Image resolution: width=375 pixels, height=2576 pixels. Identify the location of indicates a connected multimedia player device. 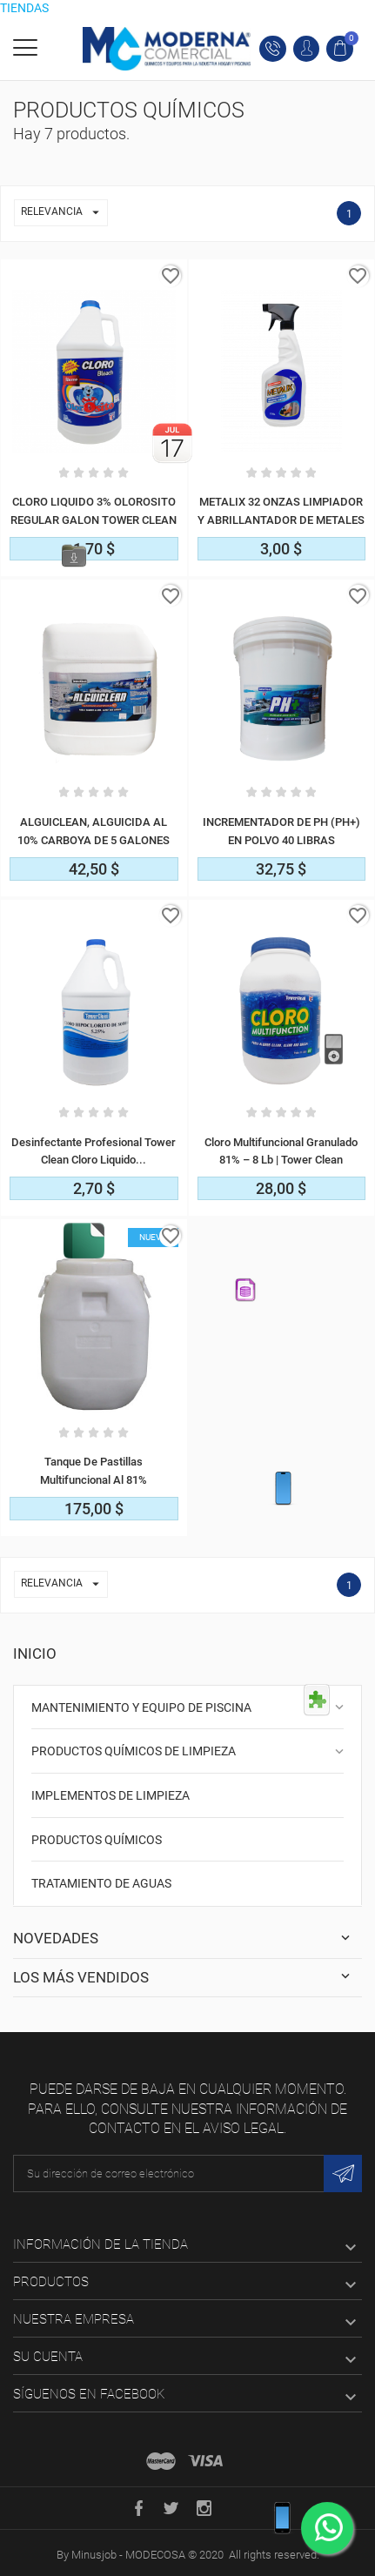
(333, 1049).